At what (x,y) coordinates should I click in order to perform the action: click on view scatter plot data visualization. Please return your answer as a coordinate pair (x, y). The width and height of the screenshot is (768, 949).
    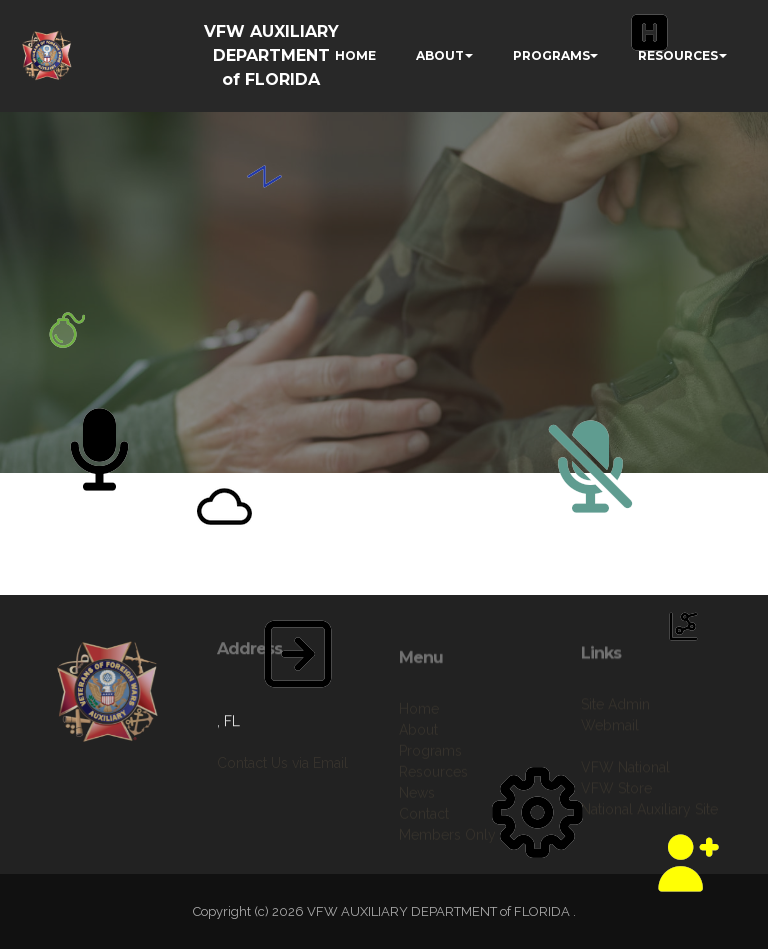
    Looking at the image, I should click on (683, 626).